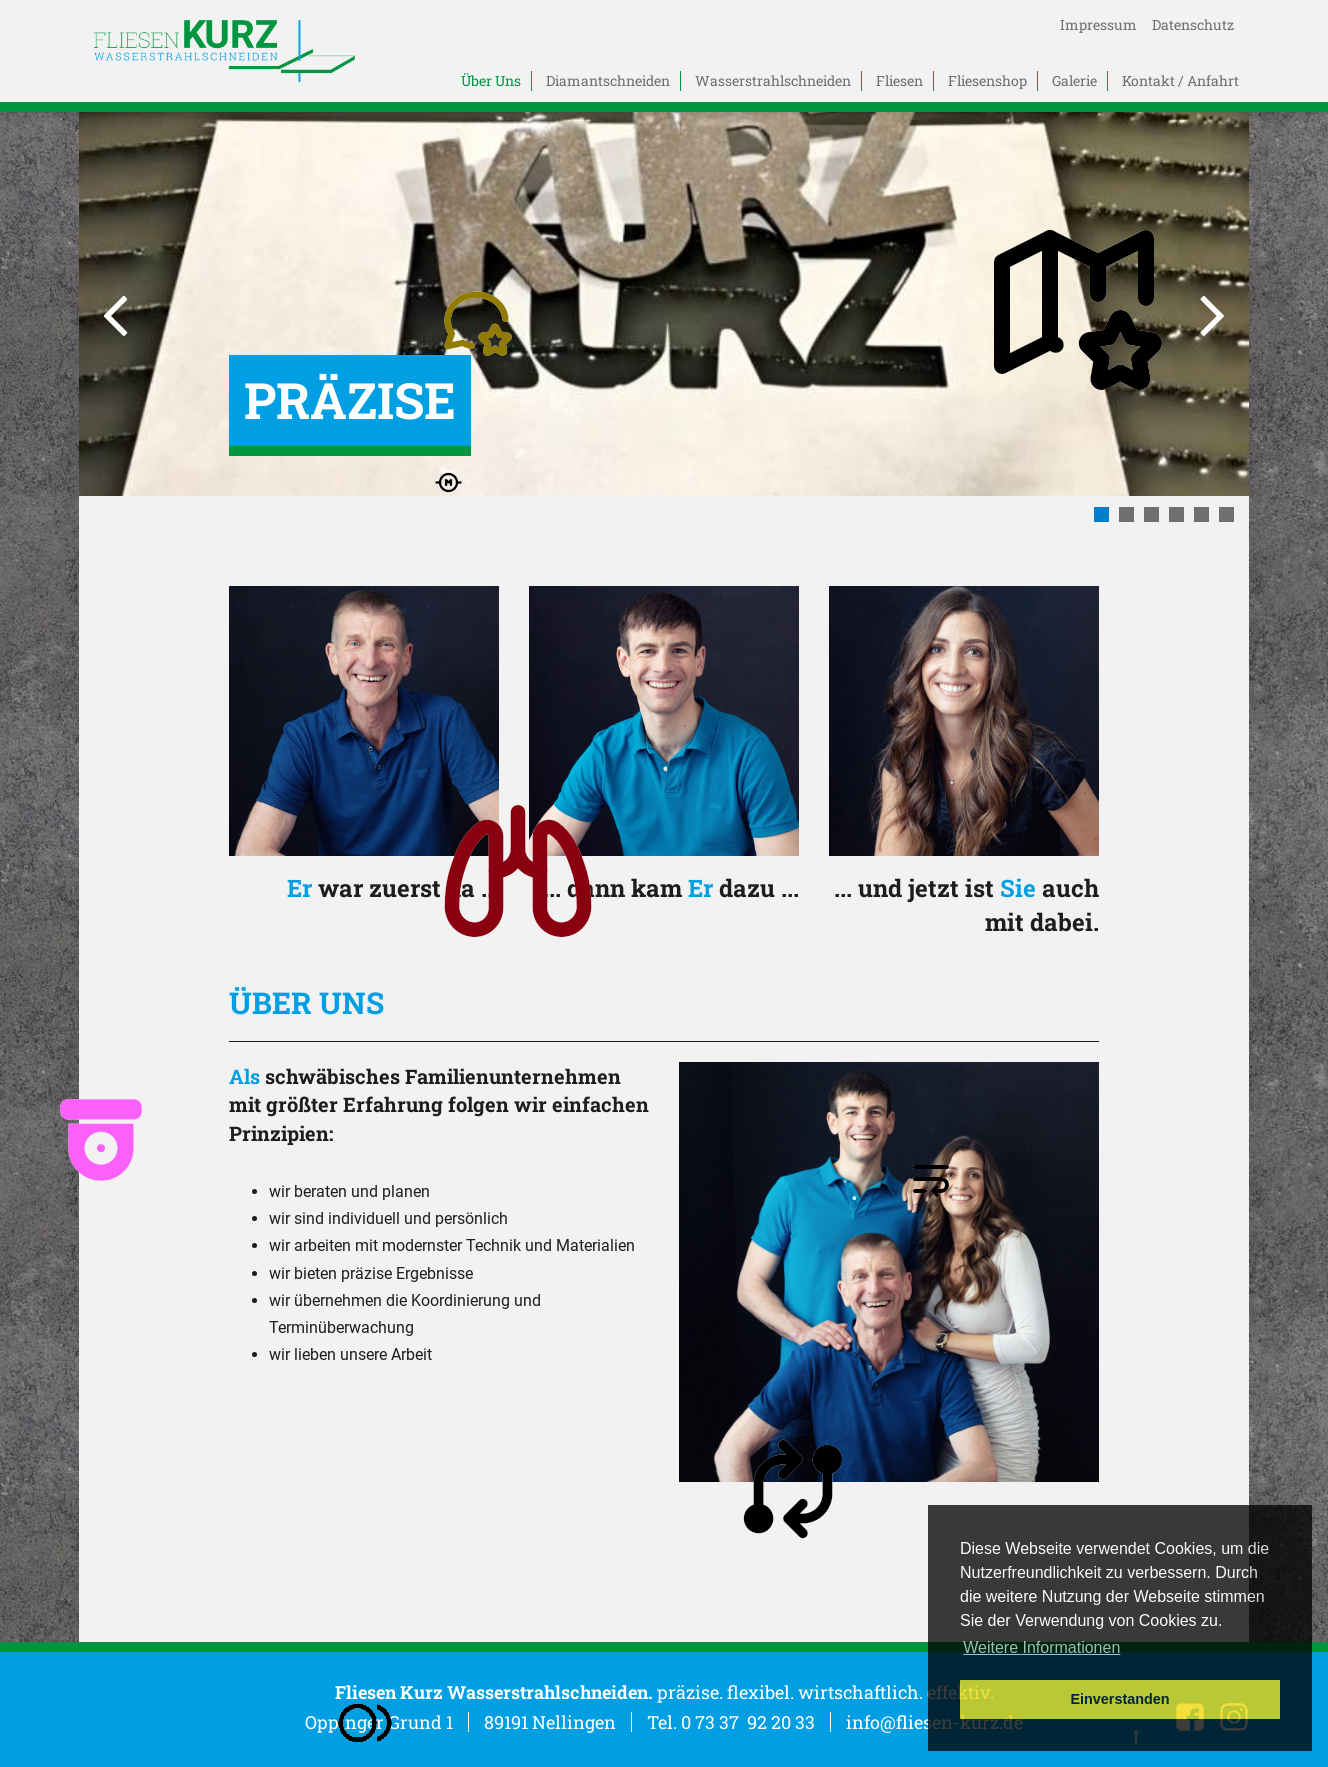 Image resolution: width=1328 pixels, height=1767 pixels. What do you see at coordinates (476, 320) in the screenshot?
I see `mark a conversation as favorite` at bounding box center [476, 320].